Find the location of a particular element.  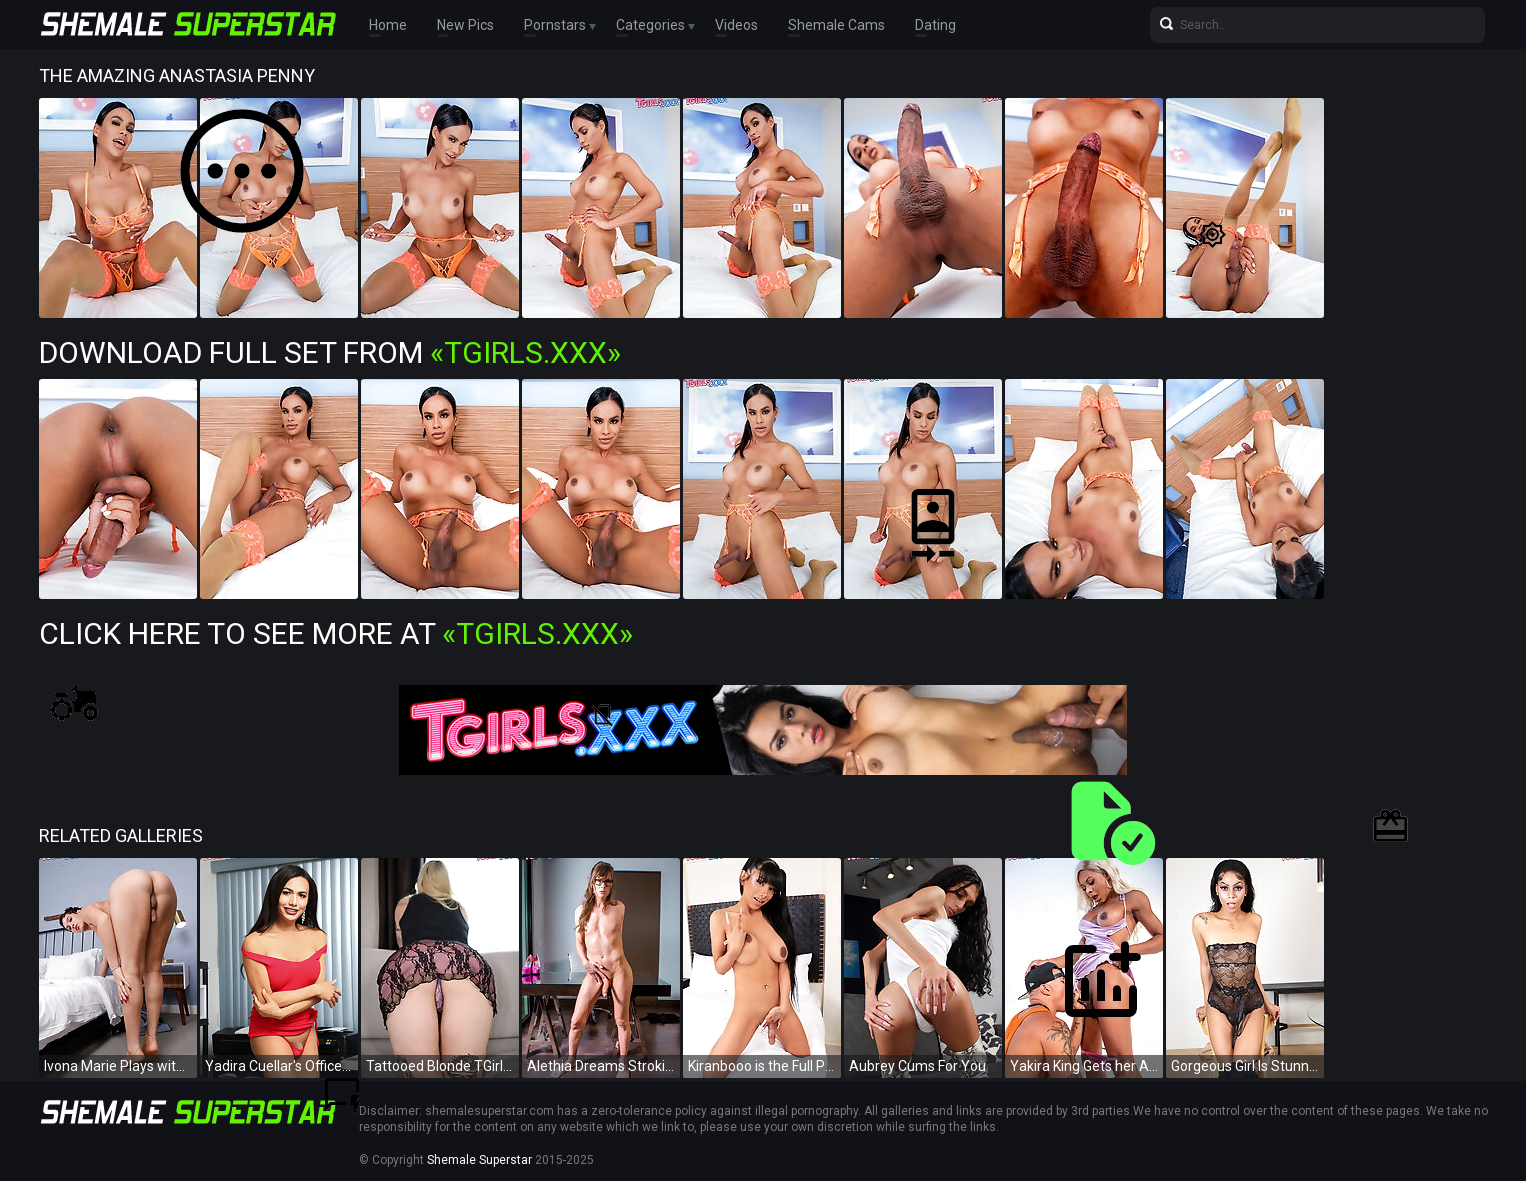

access agricultural or farming features is located at coordinates (74, 703).